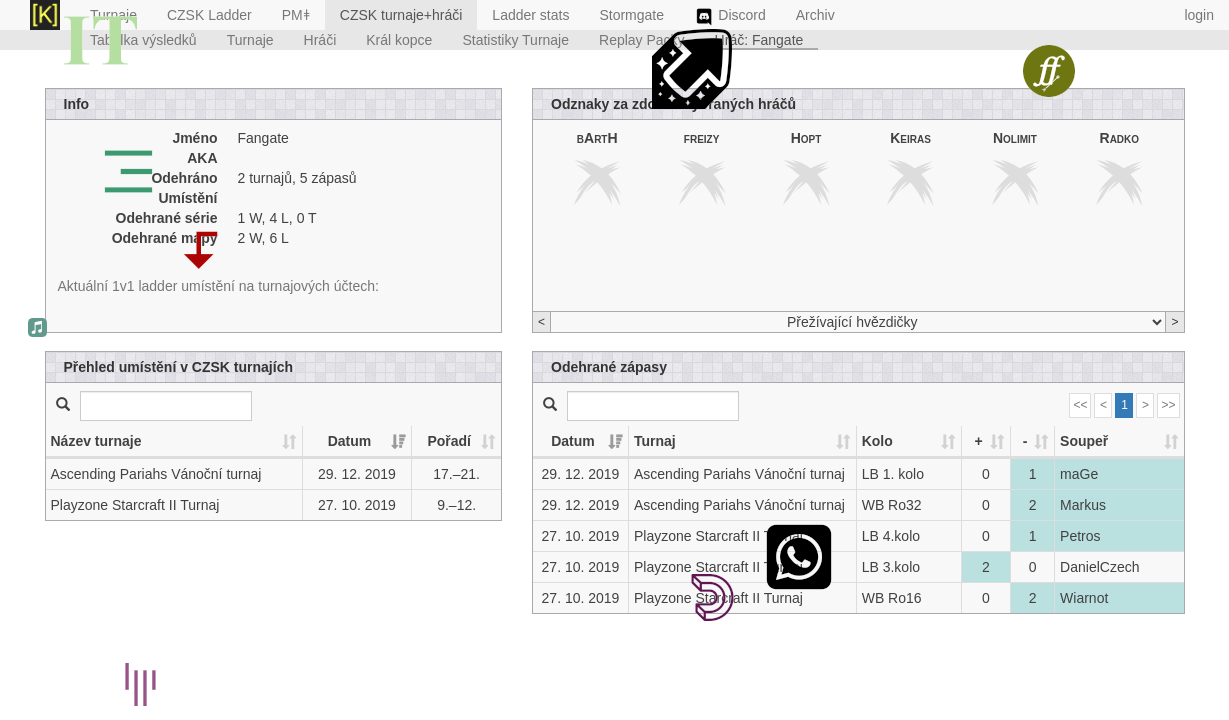  What do you see at coordinates (799, 557) in the screenshot?
I see `open WhatsApp messaging app` at bounding box center [799, 557].